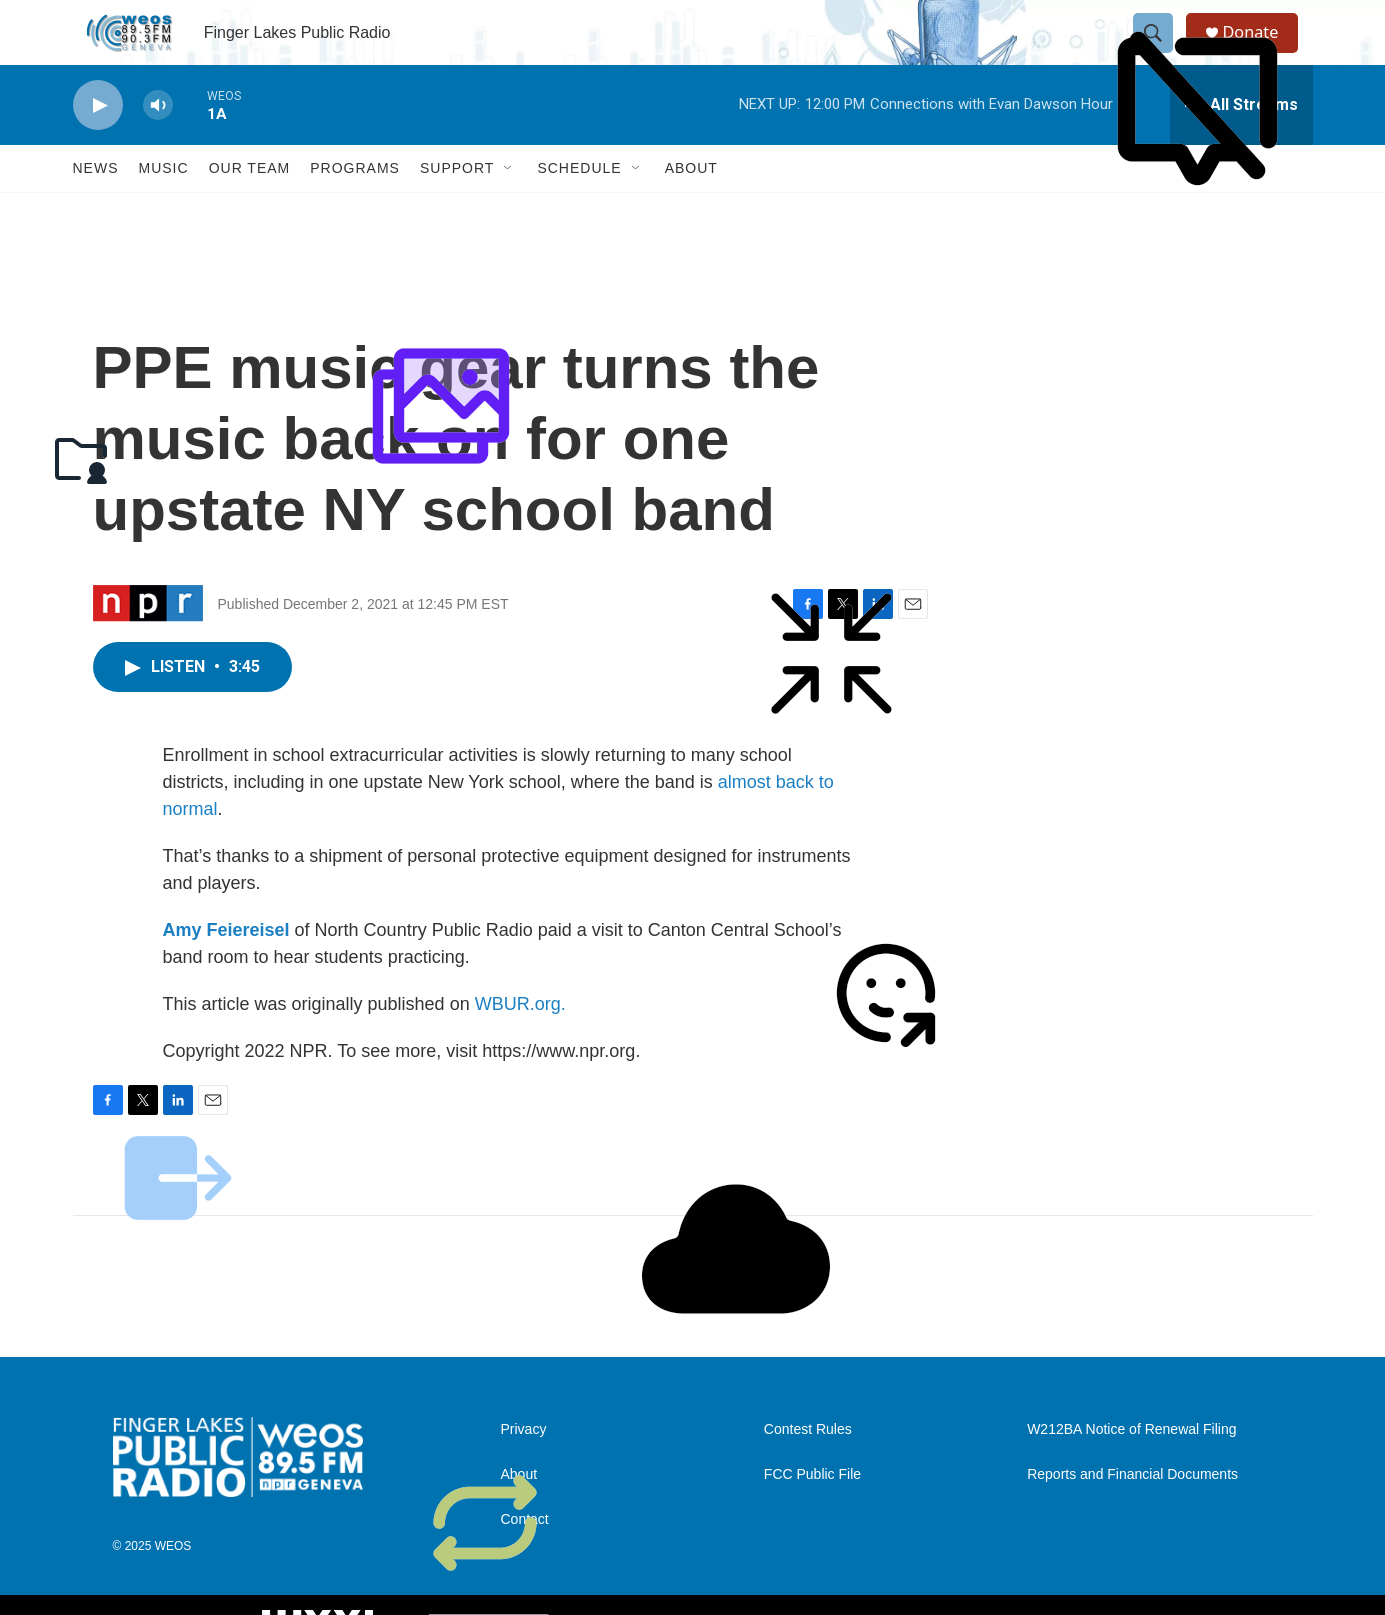  Describe the element at coordinates (831, 653) in the screenshot. I see `exit fullscreen mode` at that location.